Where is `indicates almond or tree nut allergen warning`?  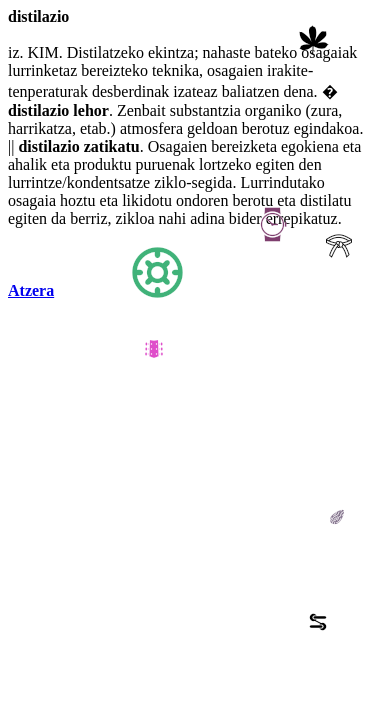 indicates almond or tree nut allergen warning is located at coordinates (337, 517).